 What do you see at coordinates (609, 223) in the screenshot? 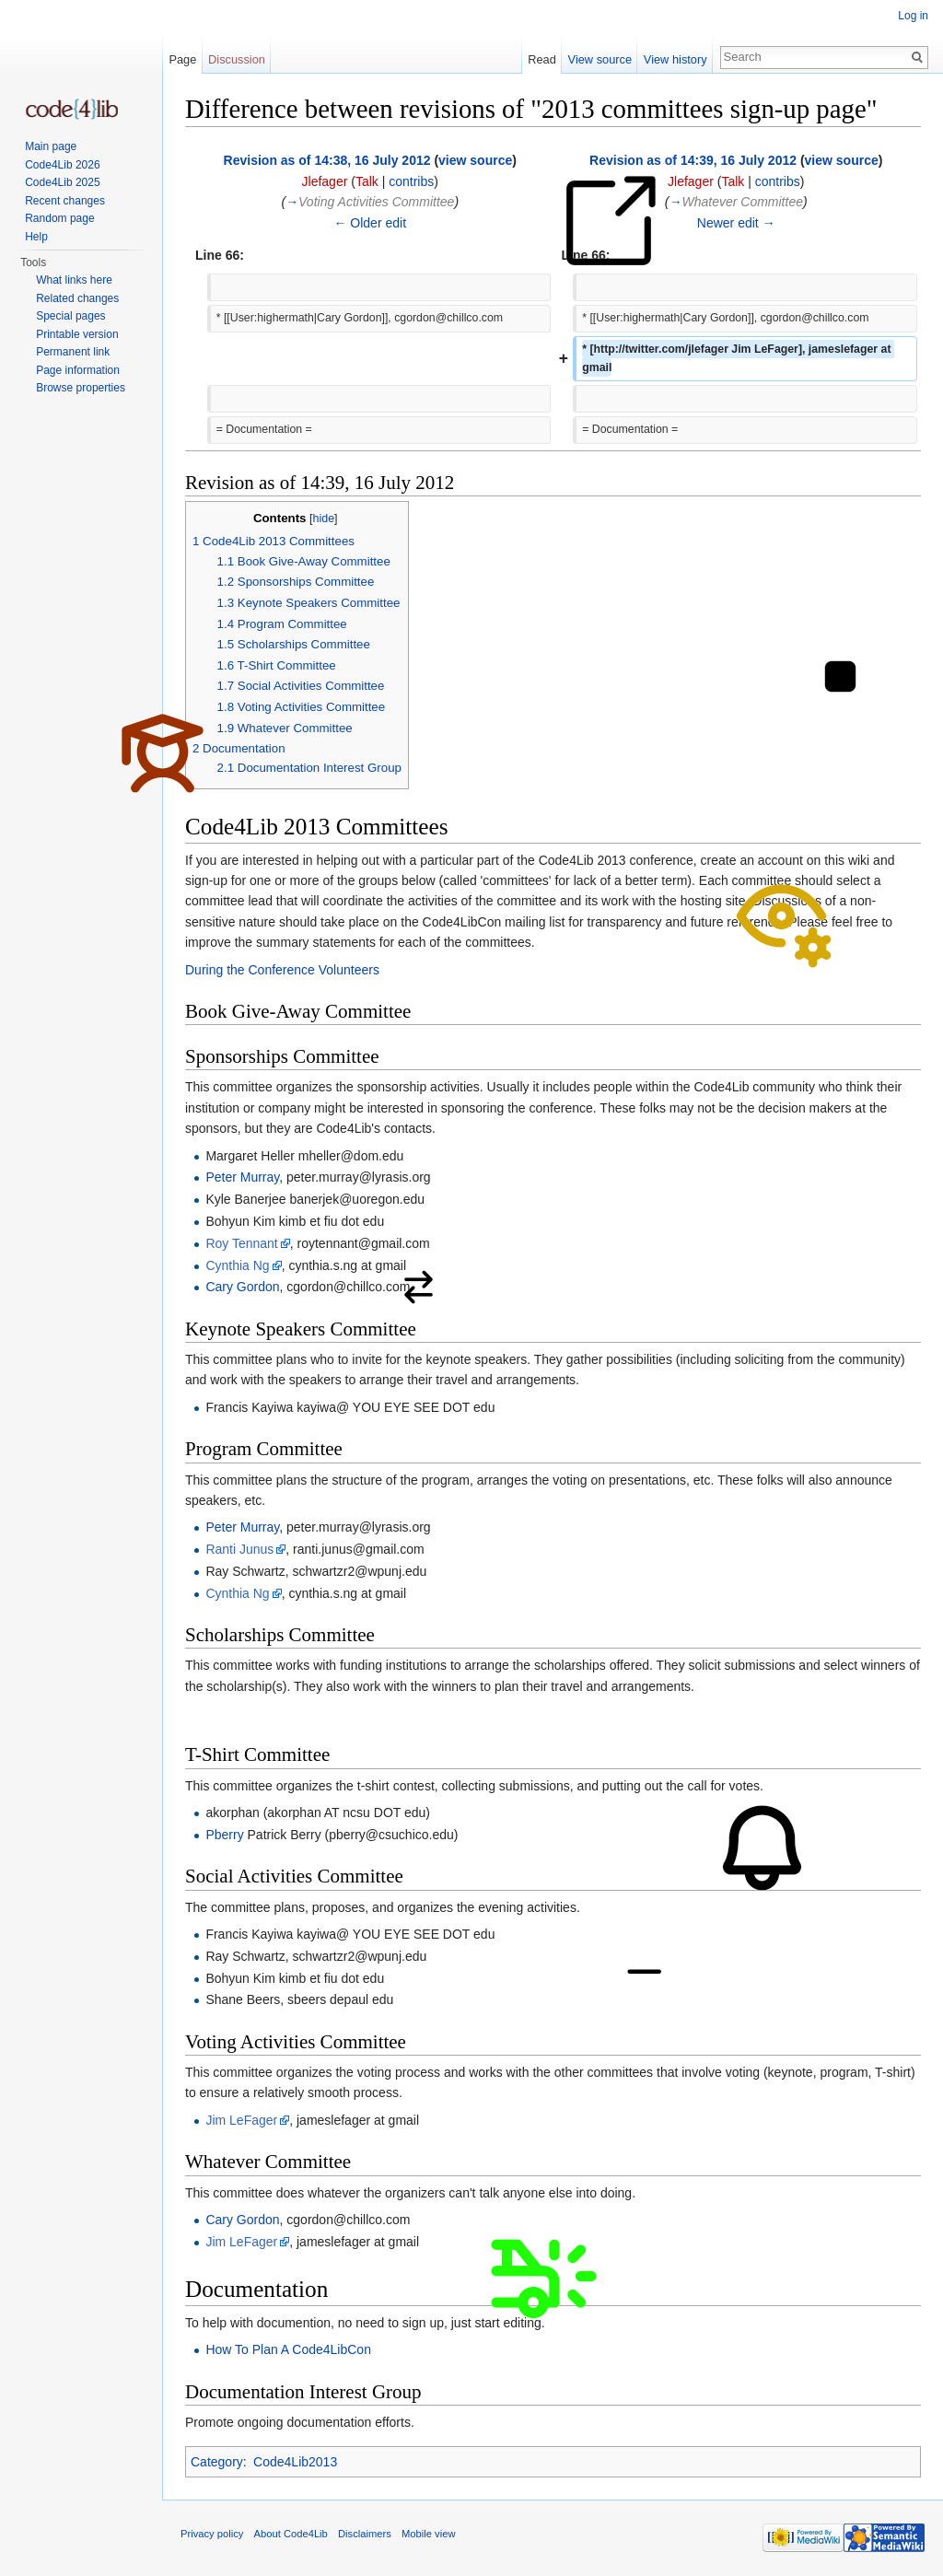
I see `open link in a new tab or window` at bounding box center [609, 223].